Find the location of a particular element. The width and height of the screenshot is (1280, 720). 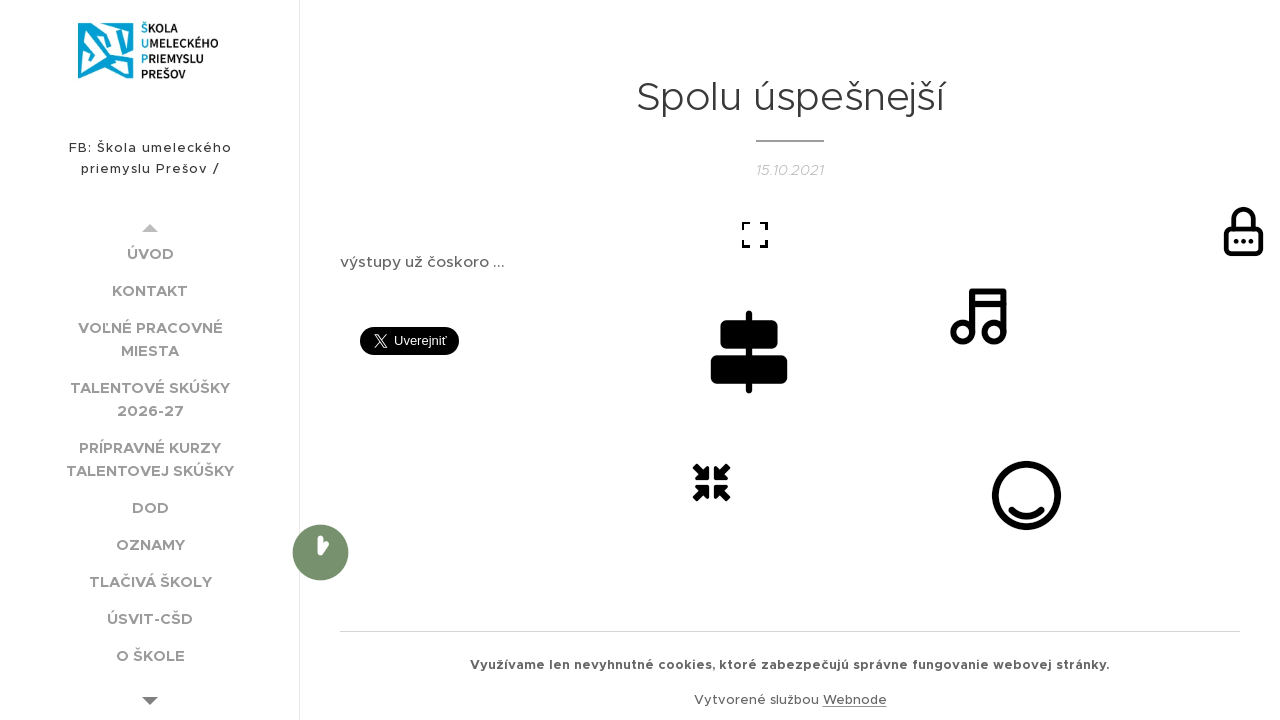

scan a QR code or barcode is located at coordinates (755, 235).